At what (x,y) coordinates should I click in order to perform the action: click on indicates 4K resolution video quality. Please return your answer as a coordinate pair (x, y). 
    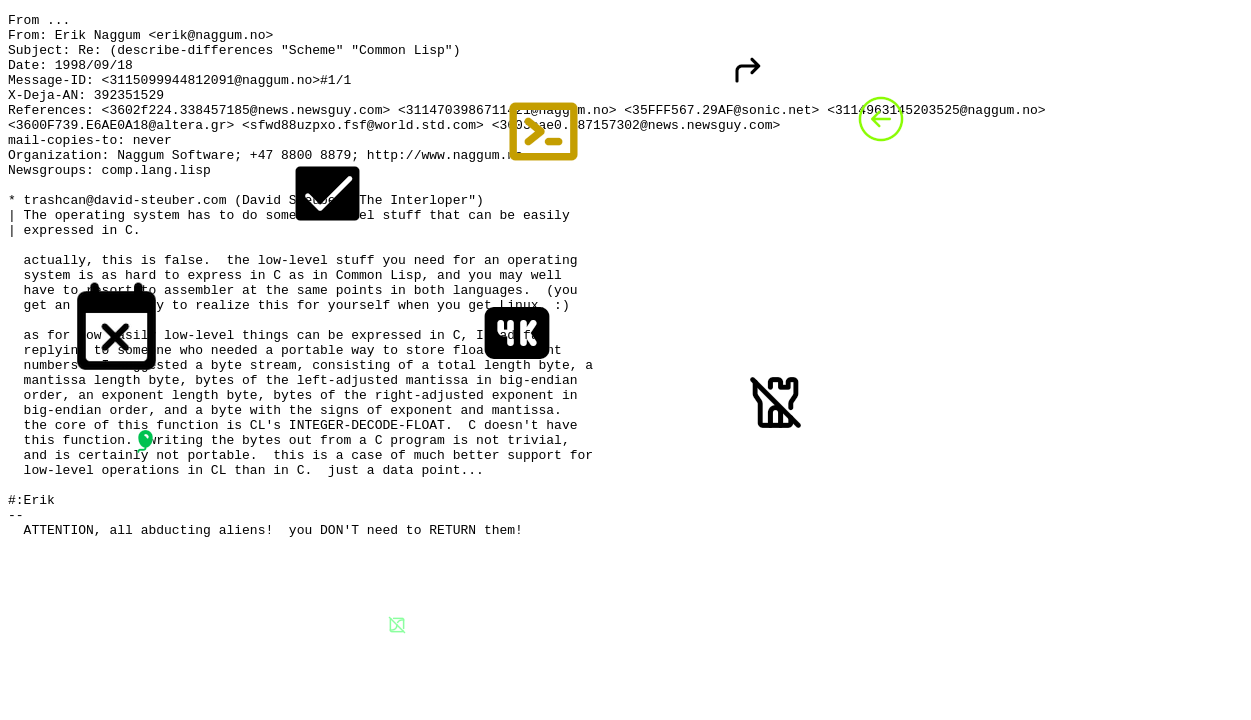
    Looking at the image, I should click on (517, 333).